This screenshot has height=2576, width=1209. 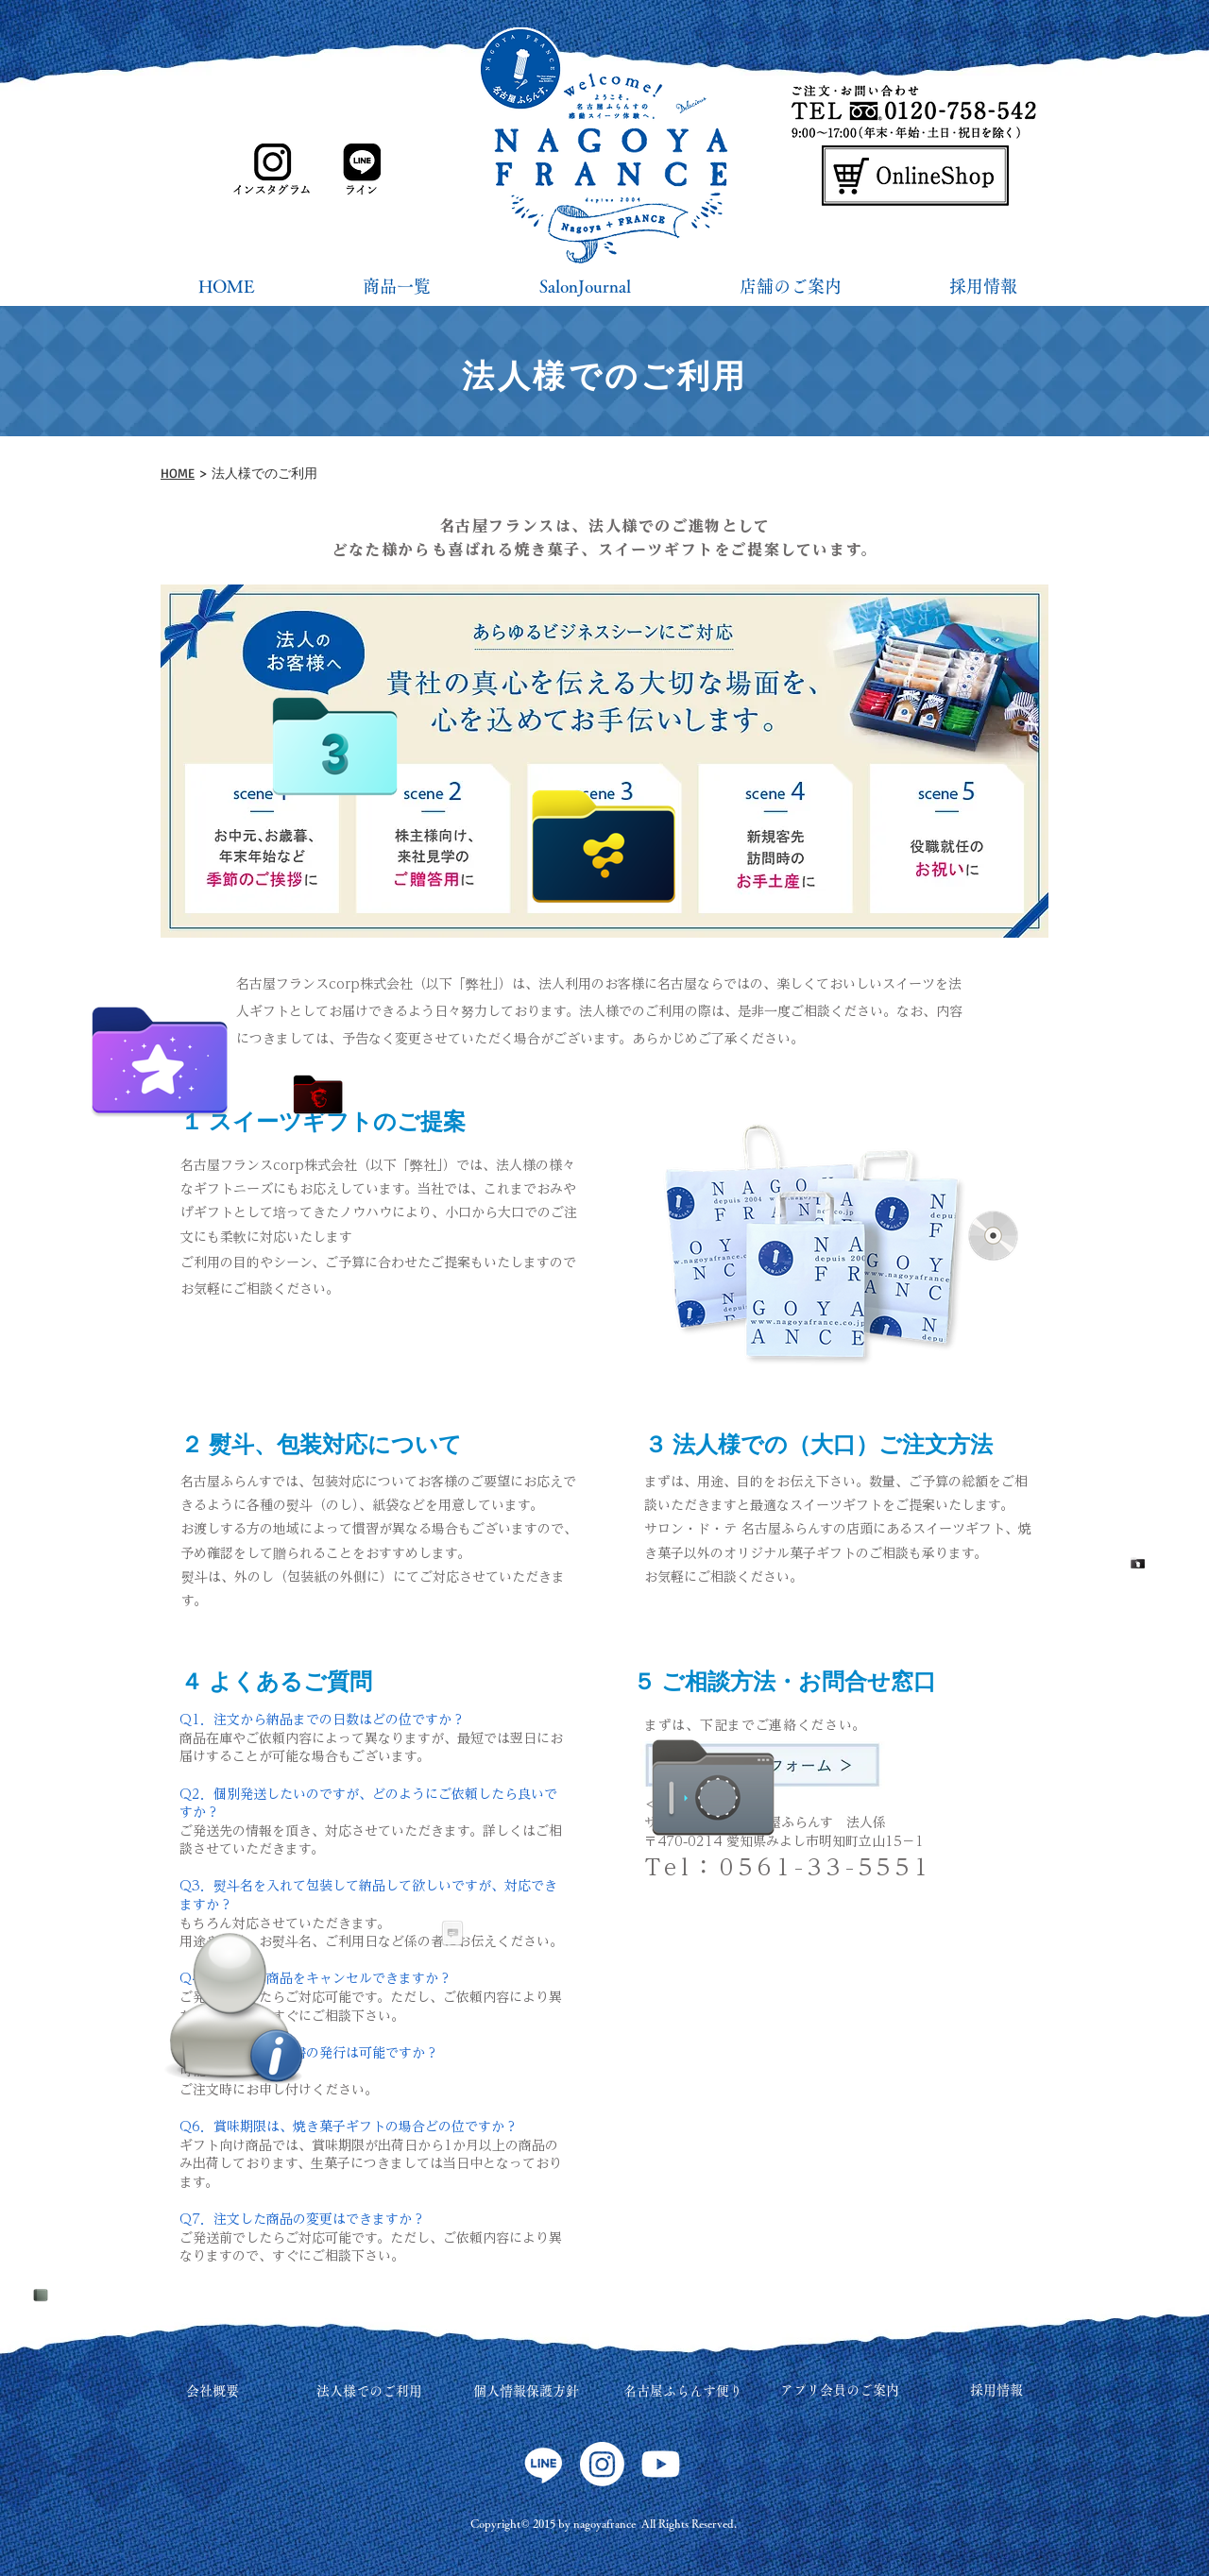 I want to click on a SAMI subtitle or caption file, so click(x=452, y=1933).